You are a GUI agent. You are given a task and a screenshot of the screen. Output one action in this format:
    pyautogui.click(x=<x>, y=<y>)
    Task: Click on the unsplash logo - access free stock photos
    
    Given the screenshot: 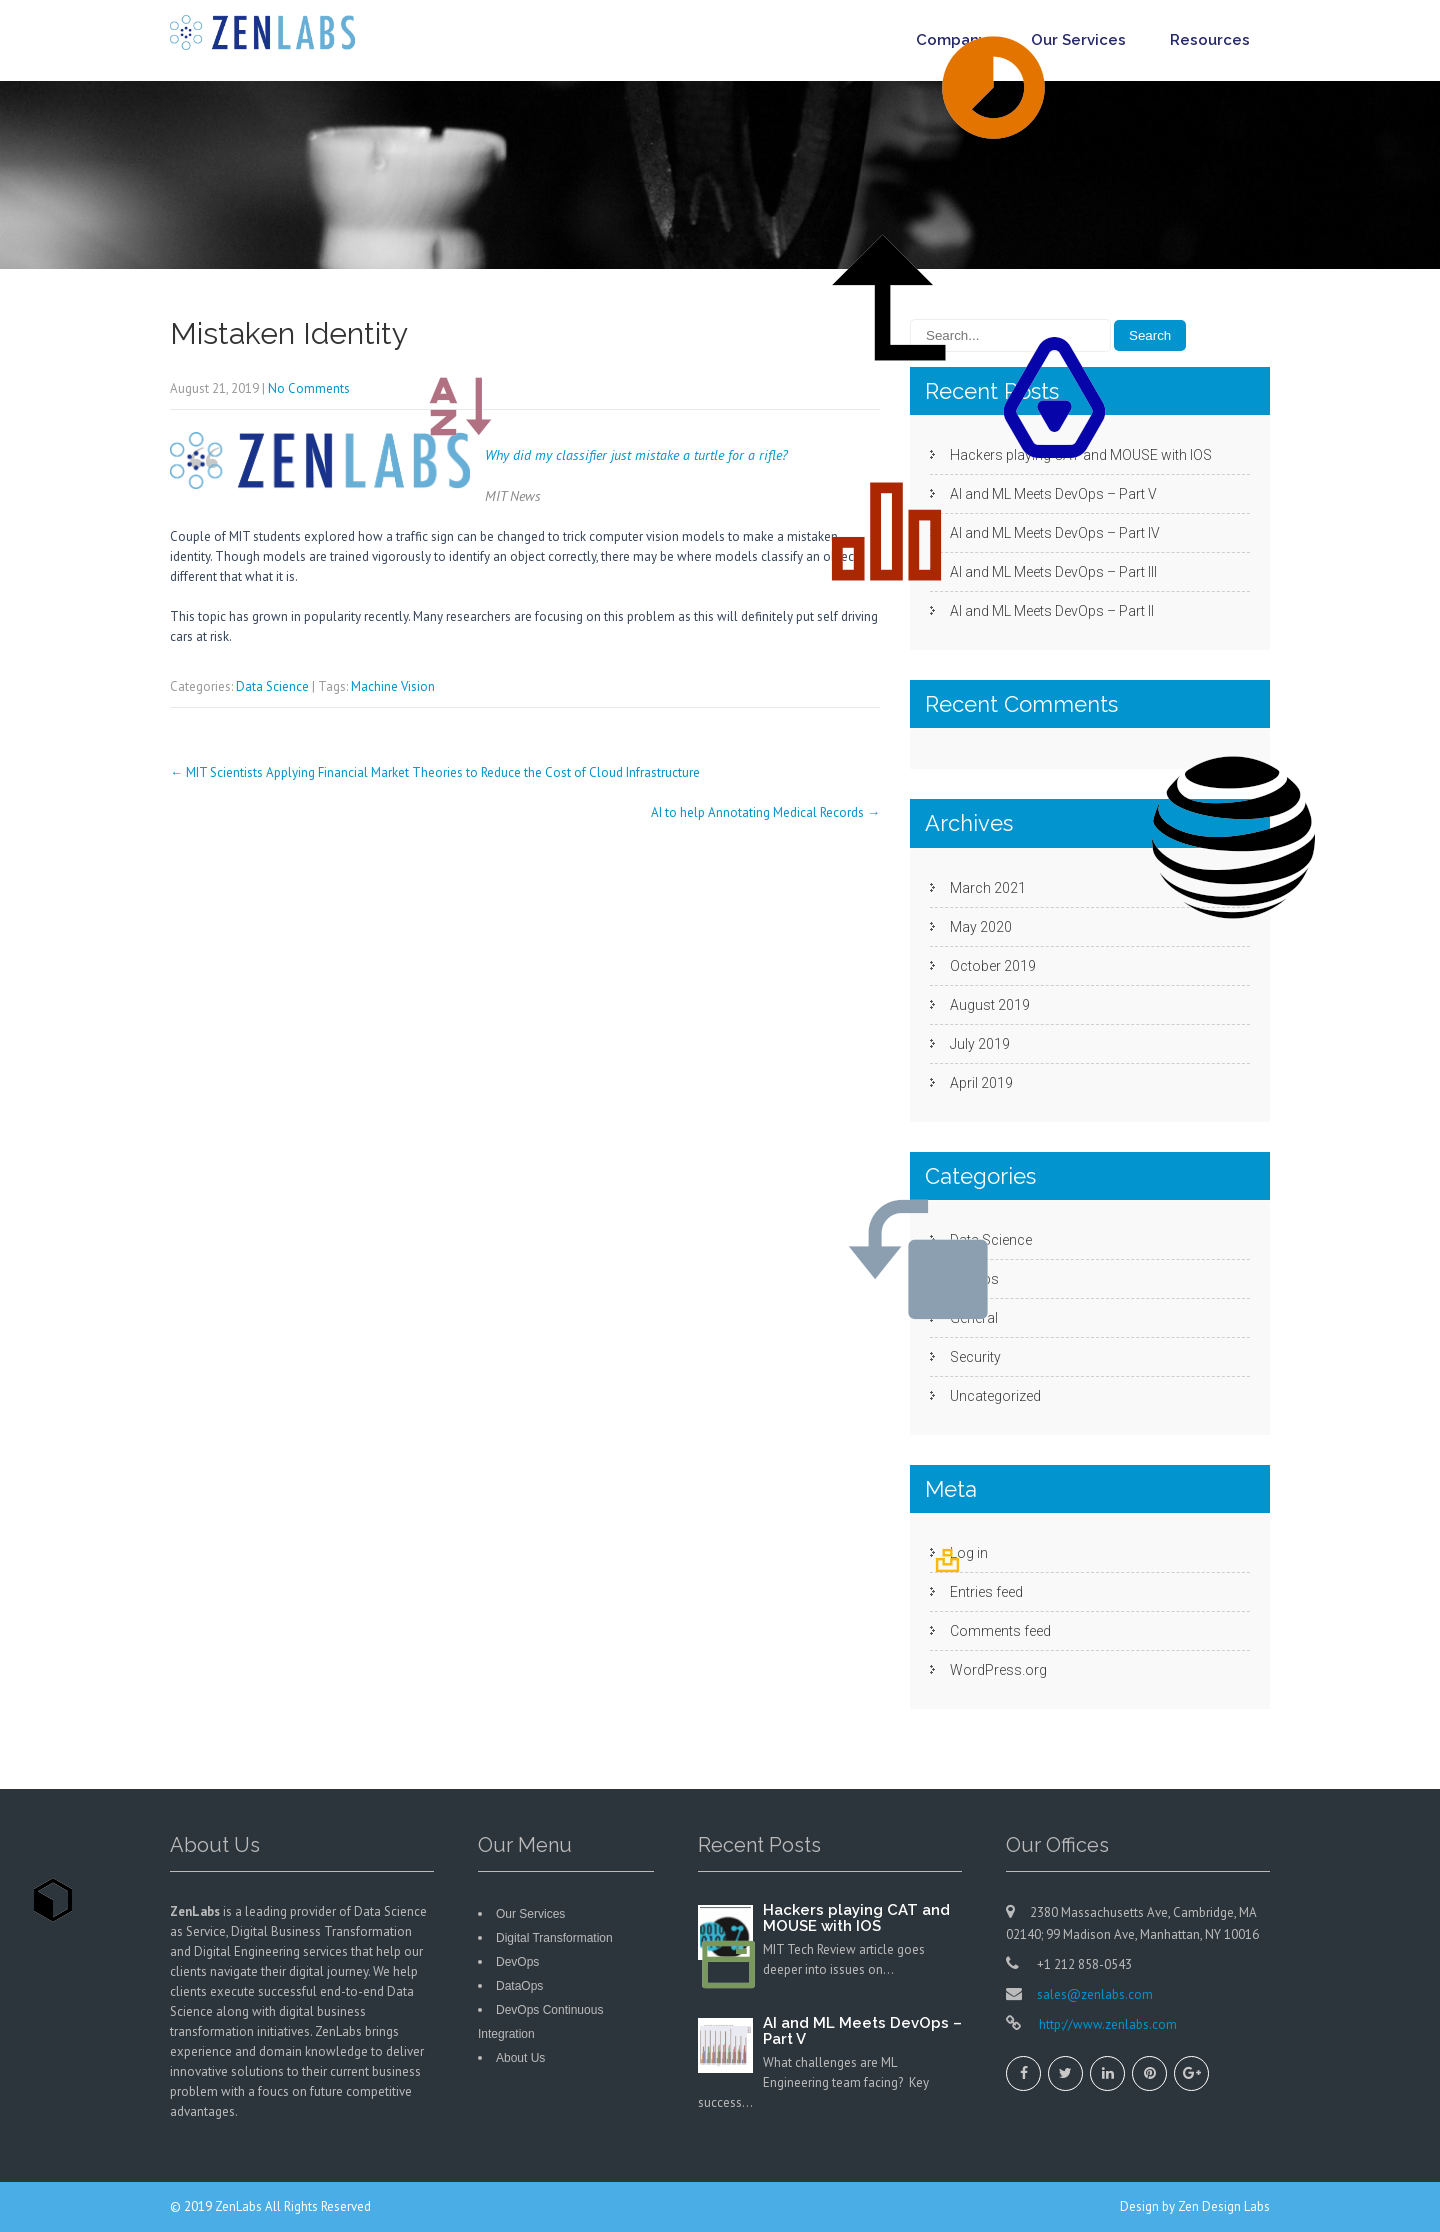 What is the action you would take?
    pyautogui.click(x=947, y=1560)
    